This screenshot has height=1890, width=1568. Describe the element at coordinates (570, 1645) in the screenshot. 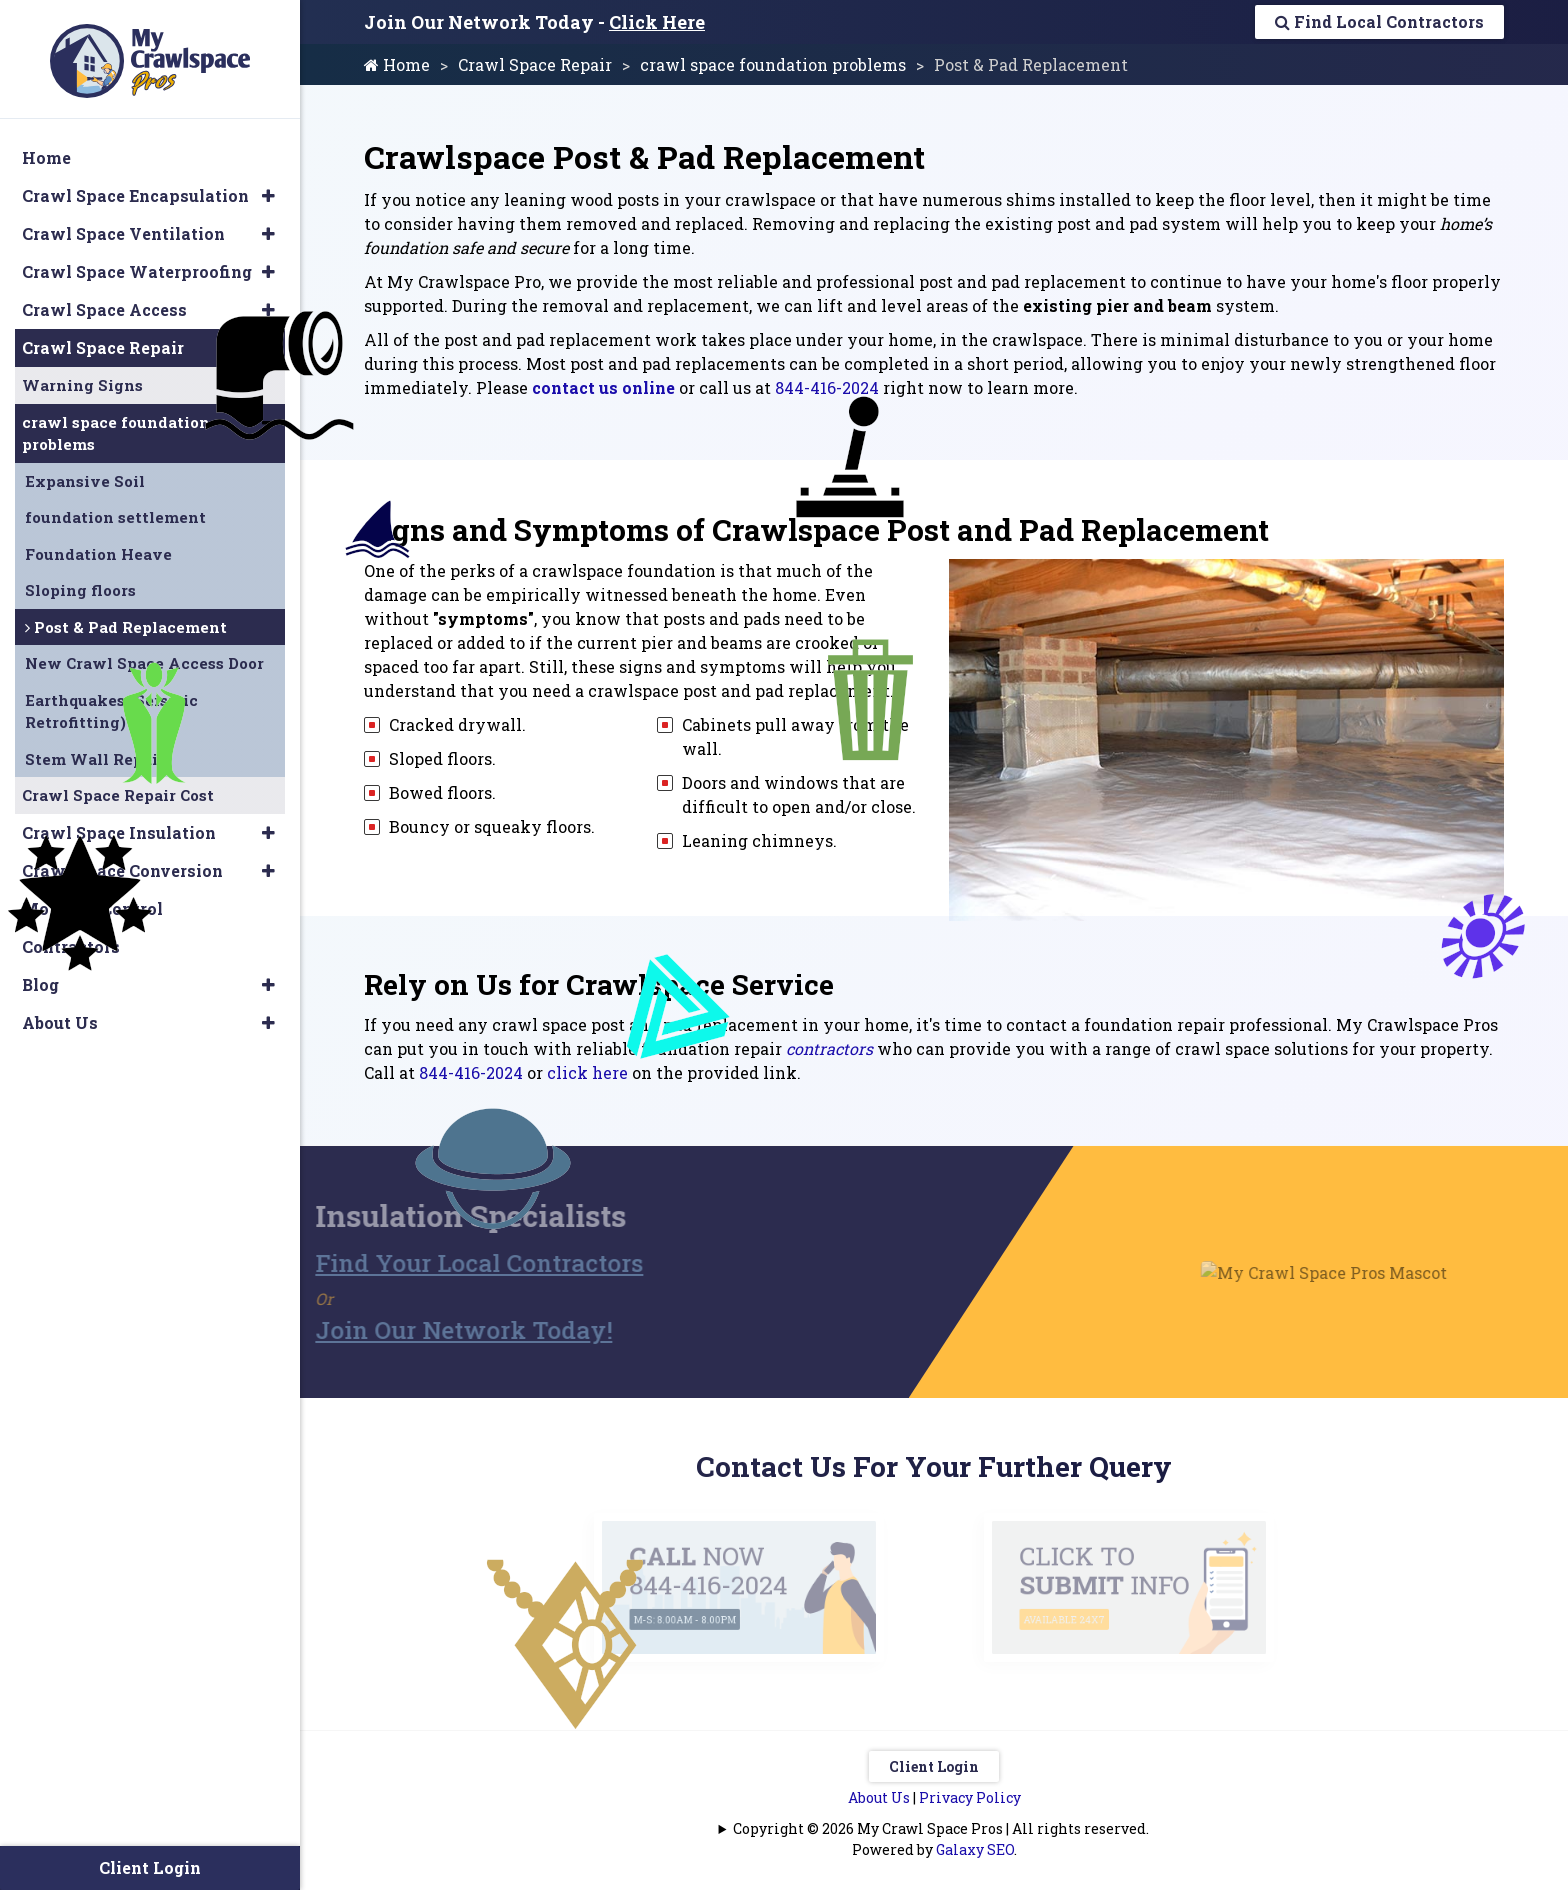

I see `view equipped jewelry or accessories` at that location.